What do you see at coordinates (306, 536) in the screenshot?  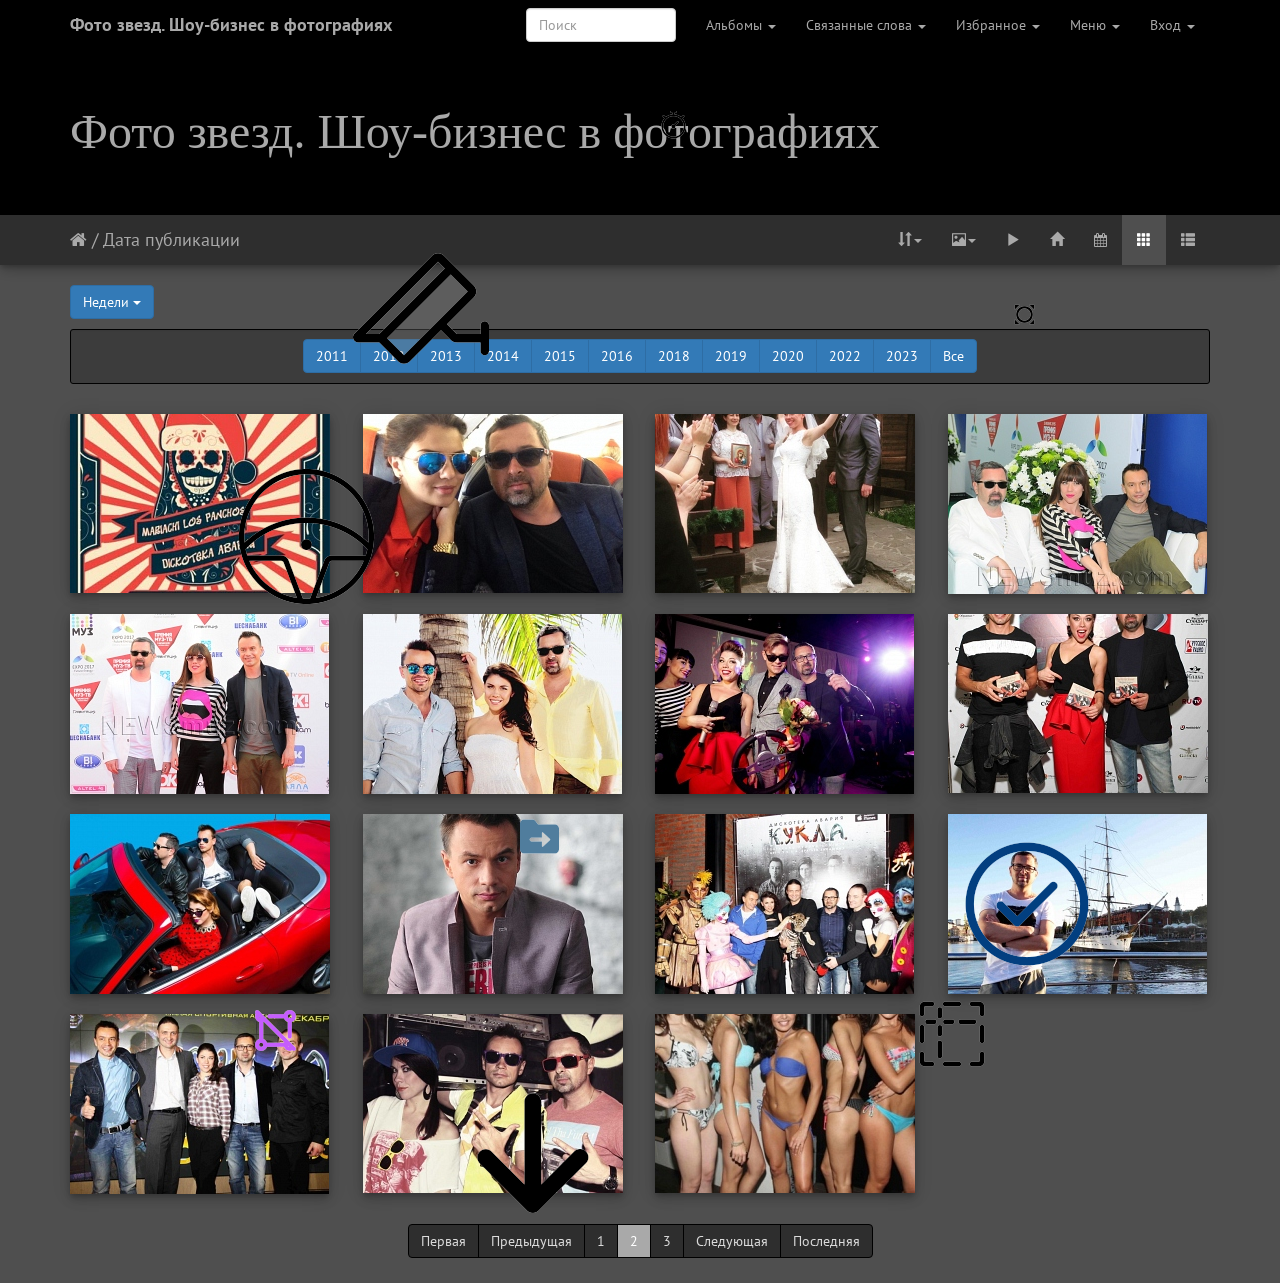 I see `access driving or navigation mode` at bounding box center [306, 536].